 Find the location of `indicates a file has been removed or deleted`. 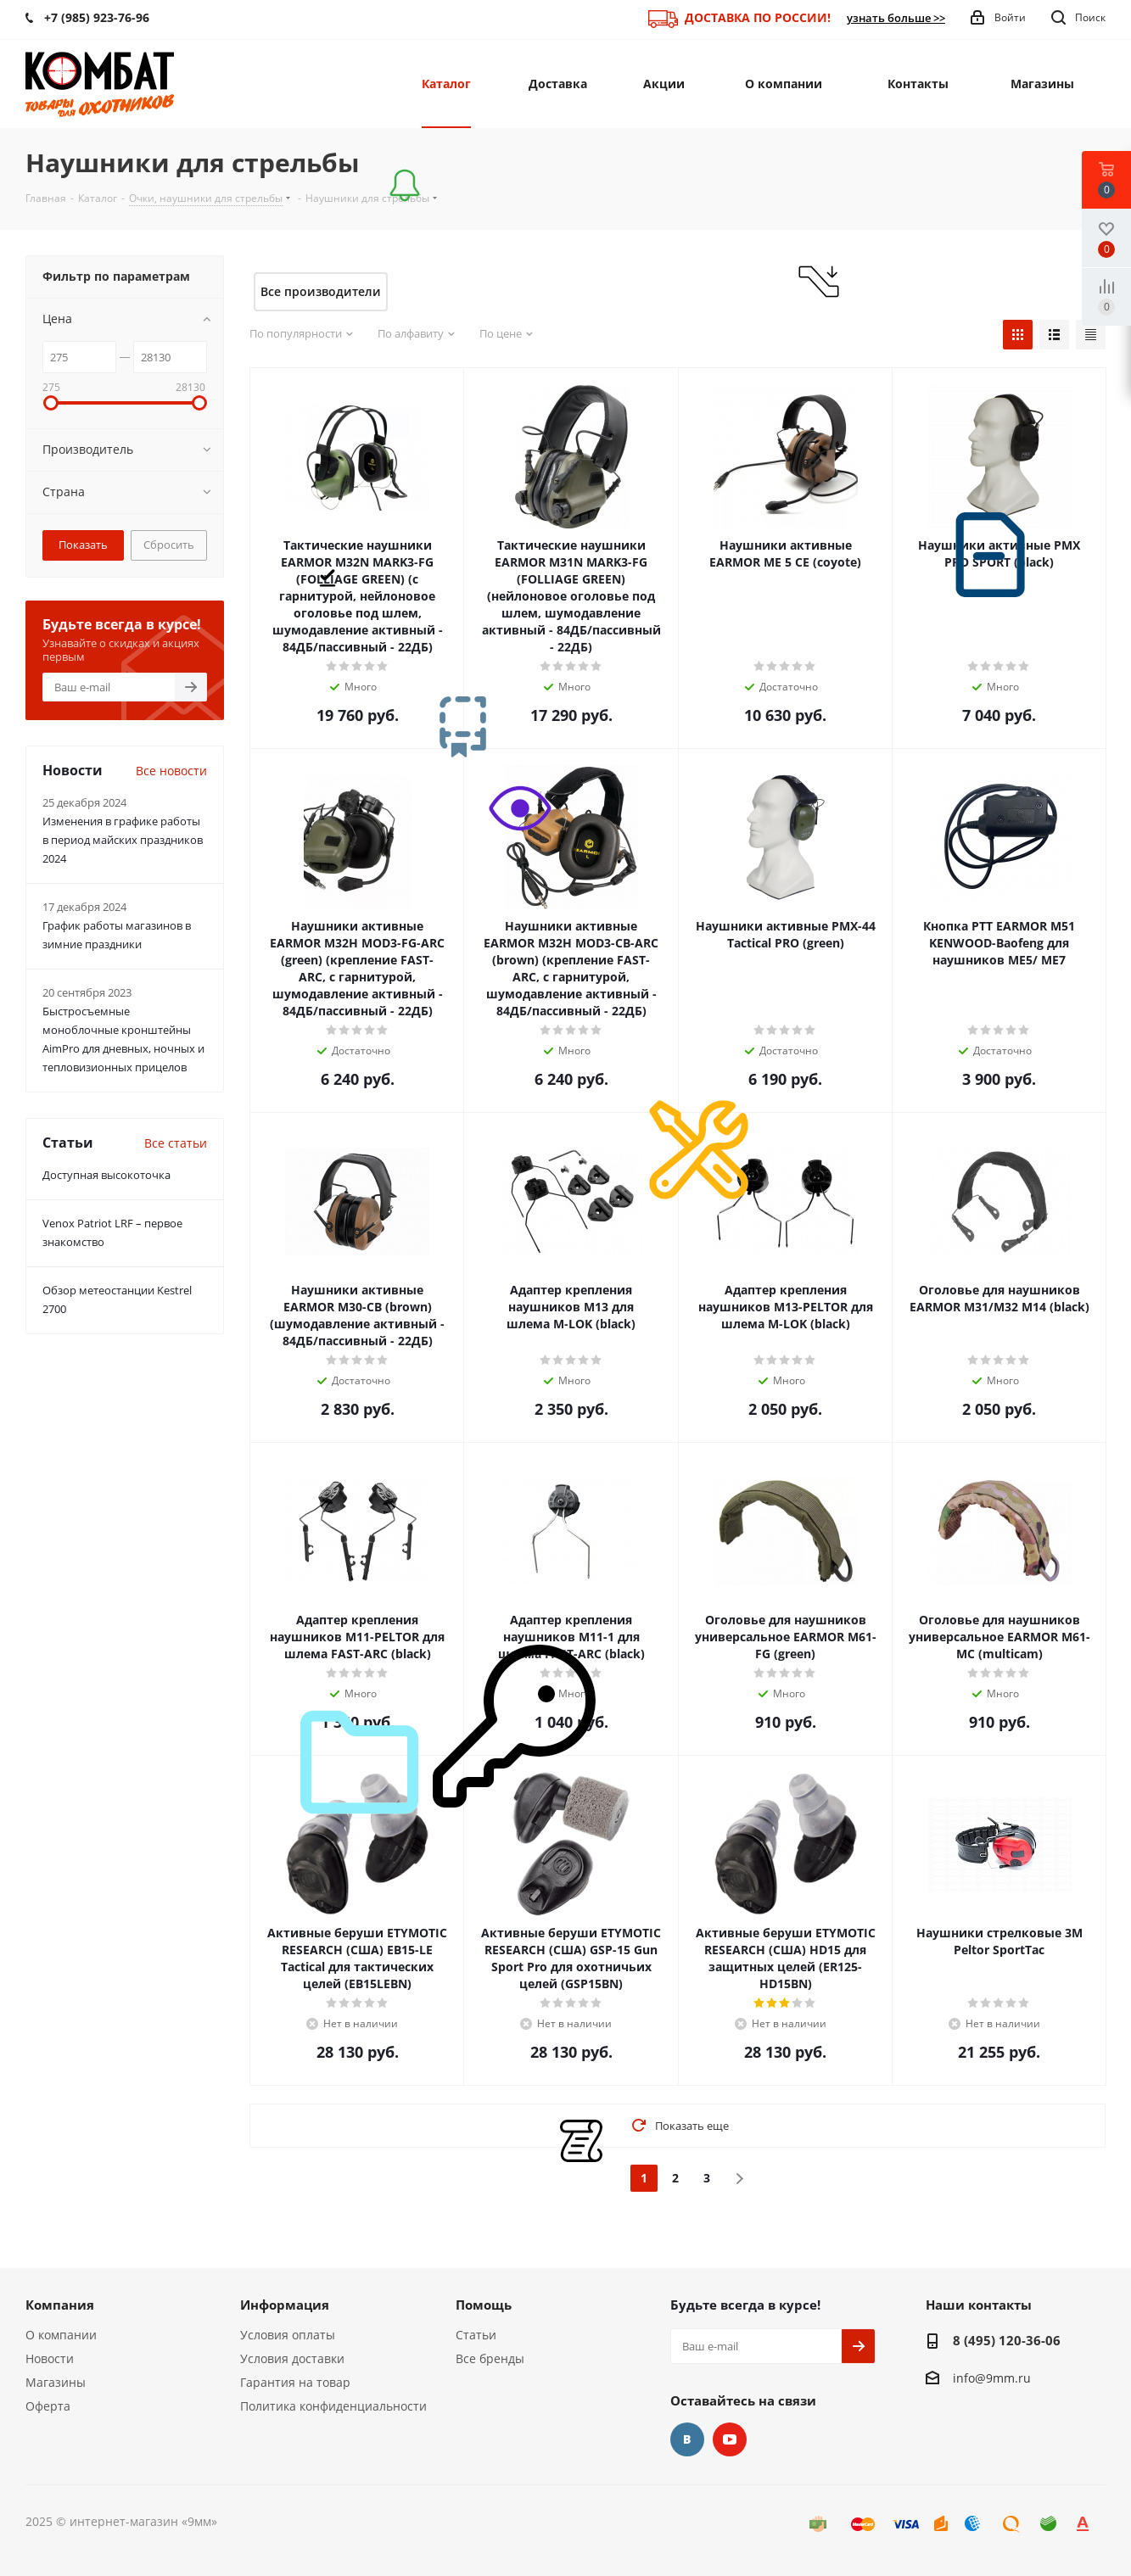

indicates a file has been removed or deleted is located at coordinates (988, 555).